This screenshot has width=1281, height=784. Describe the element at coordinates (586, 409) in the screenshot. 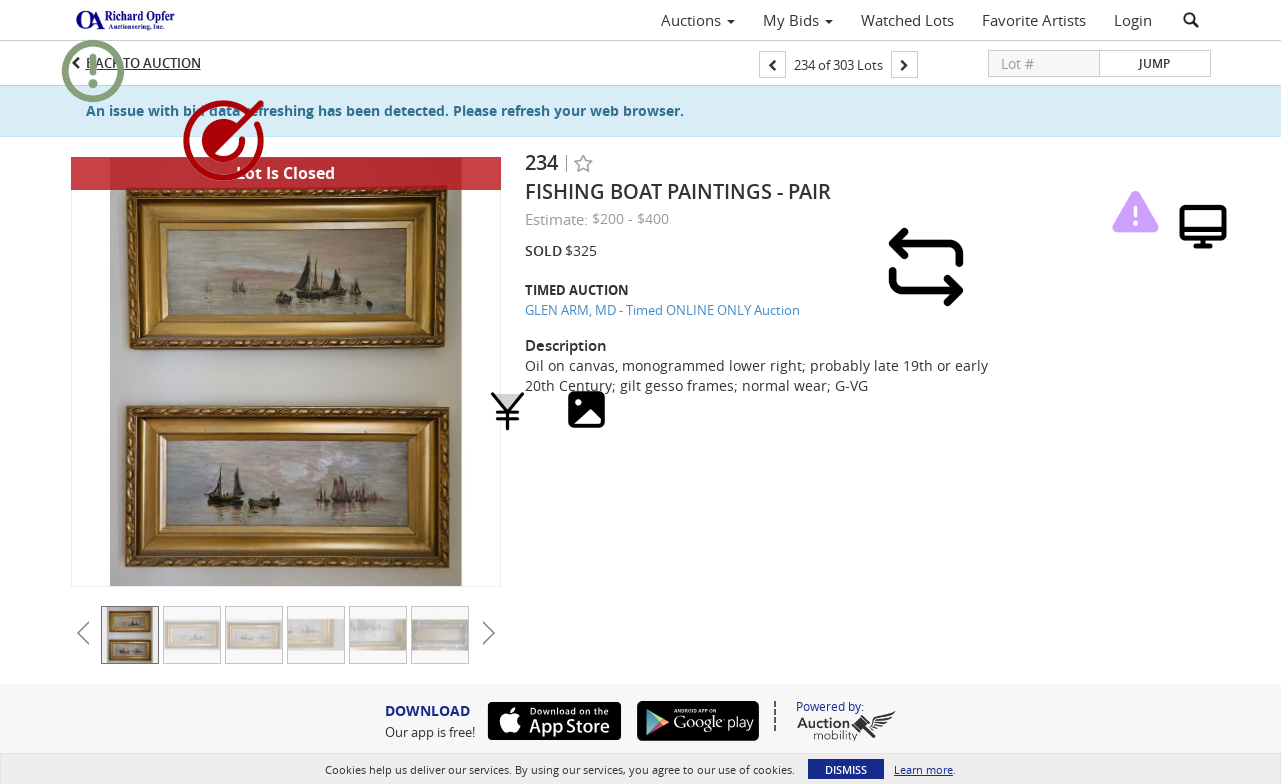

I see `view image or photo` at that location.